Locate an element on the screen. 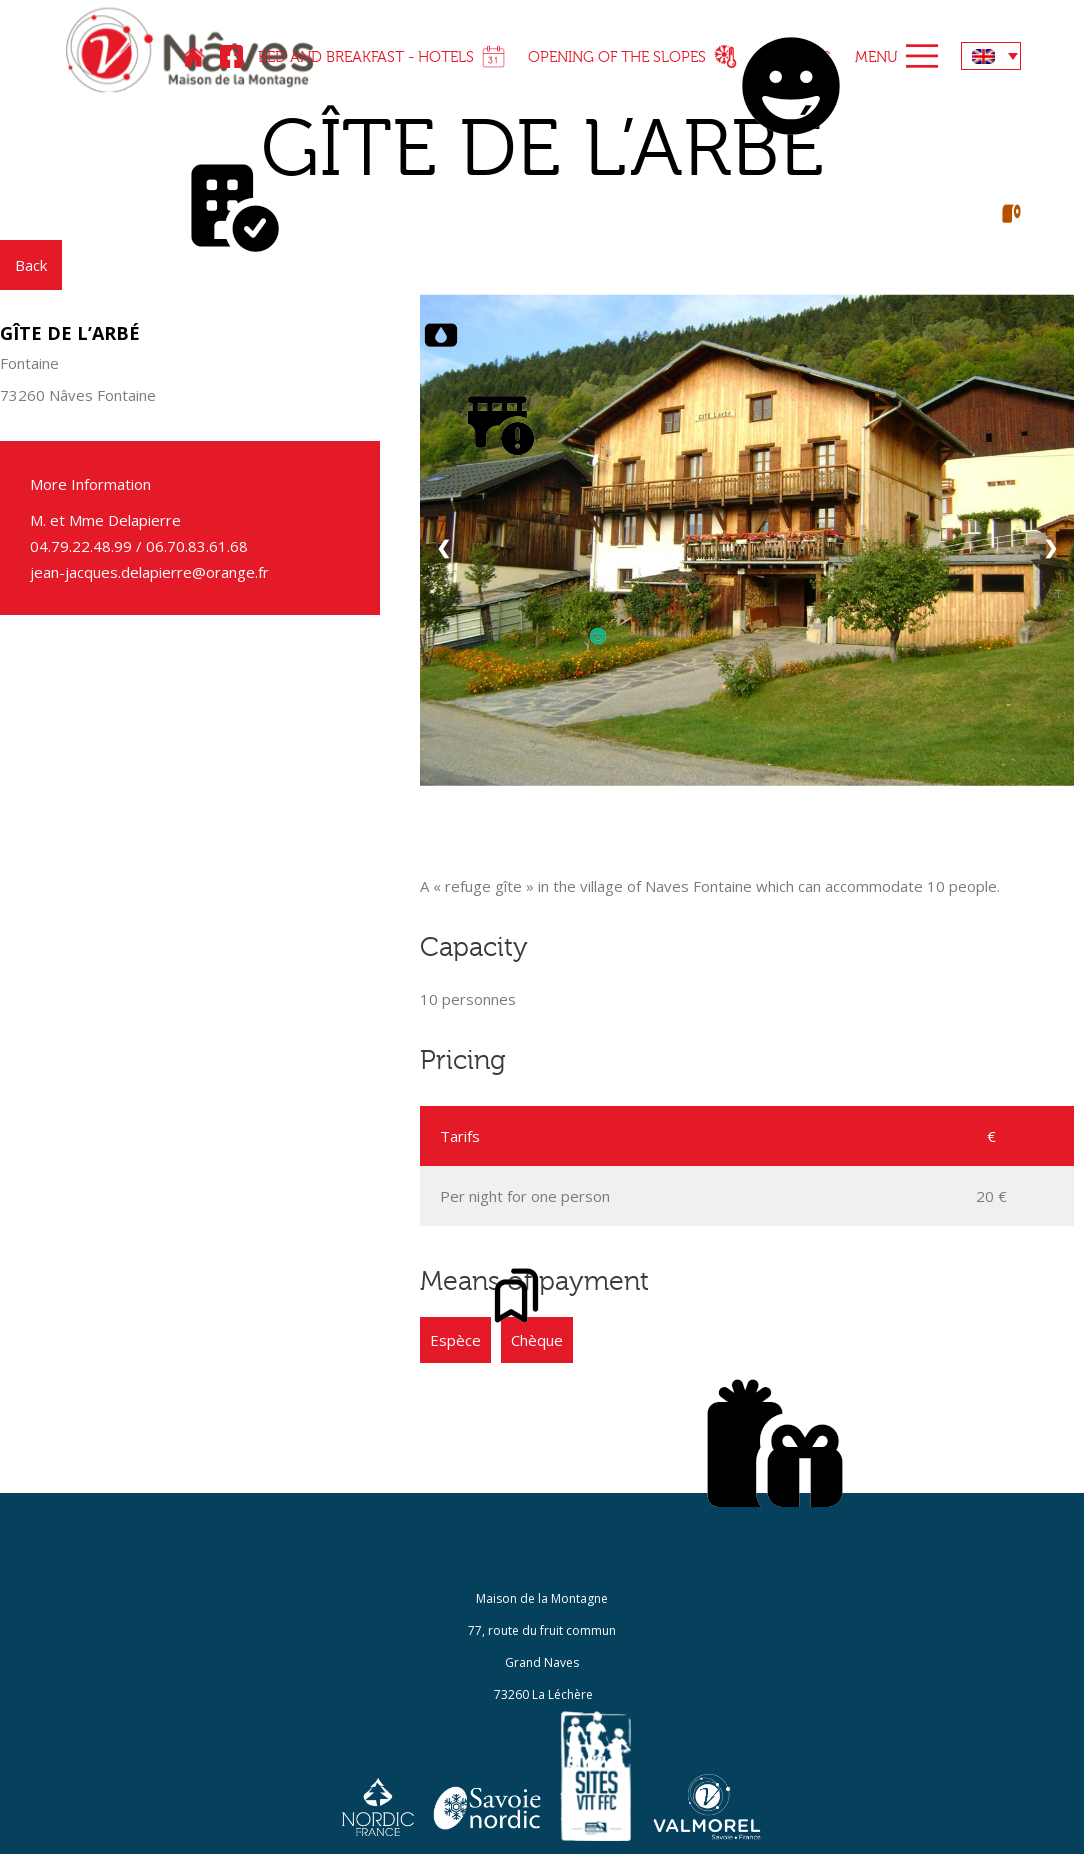 Image resolution: width=1084 pixels, height=1854 pixels. view gifts or rewards is located at coordinates (775, 1447).